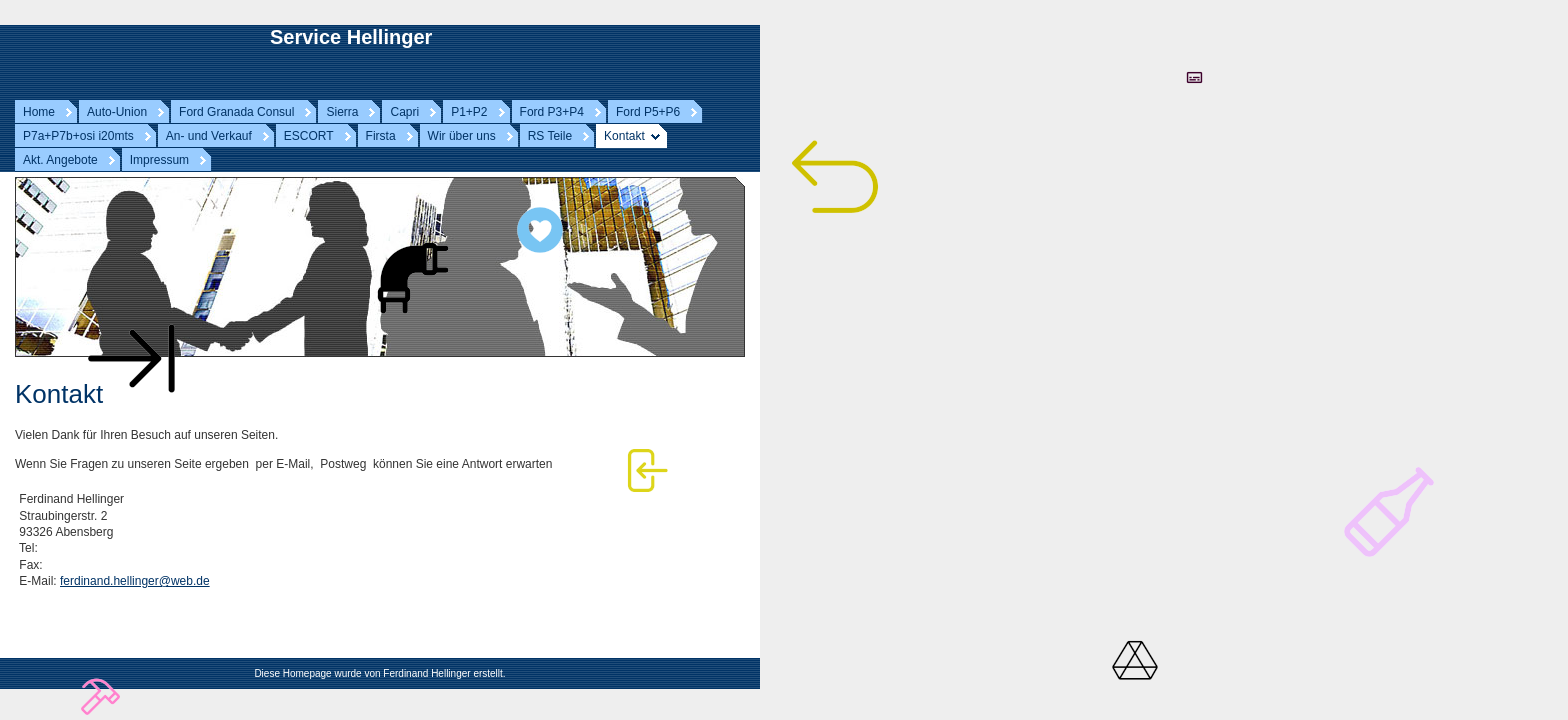 Image resolution: width=1568 pixels, height=720 pixels. Describe the element at coordinates (644, 470) in the screenshot. I see `log out of your account` at that location.